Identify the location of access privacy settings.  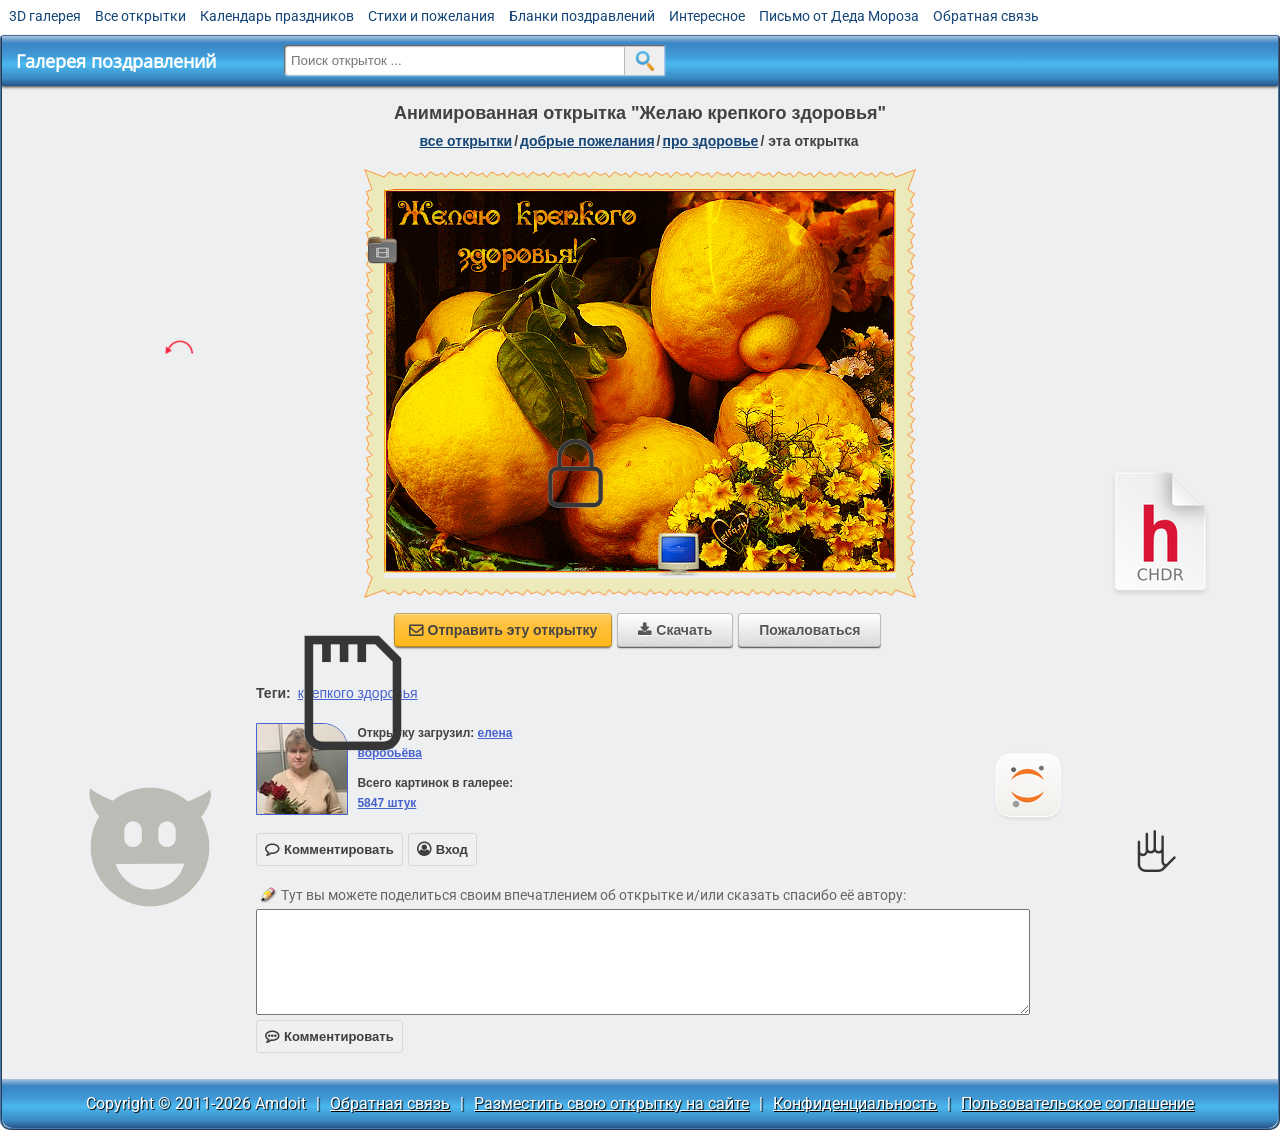
(1156, 851).